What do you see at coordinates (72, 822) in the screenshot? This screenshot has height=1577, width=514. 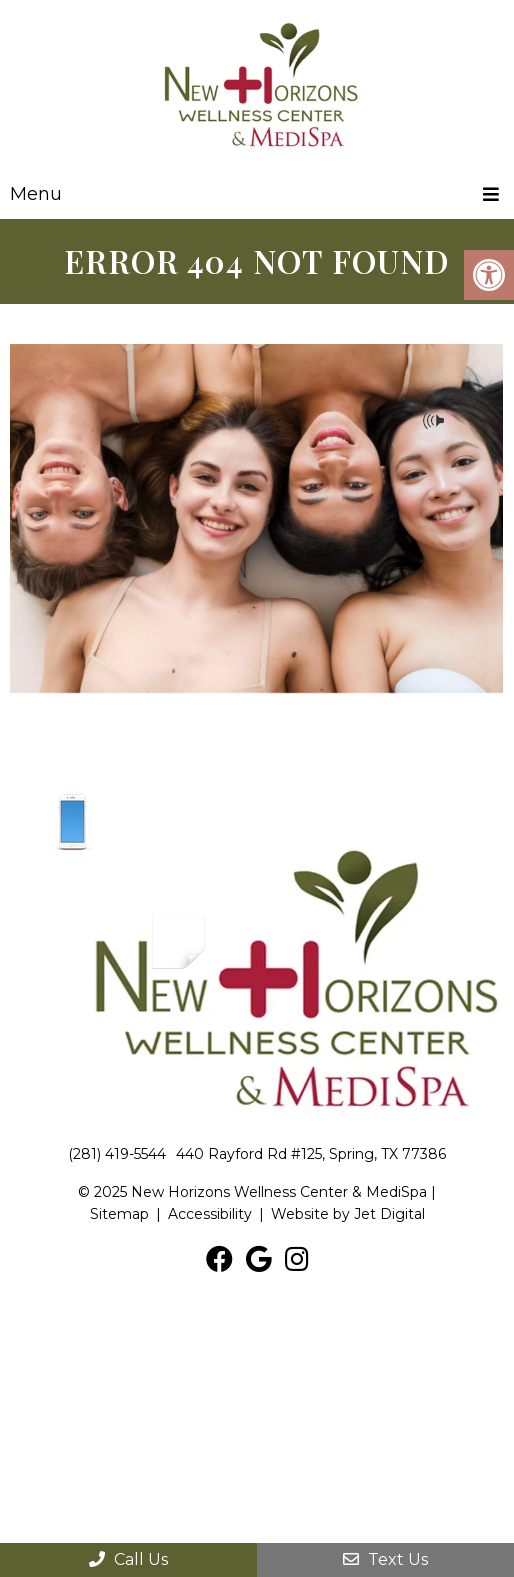 I see `indicates a connected iPhone device` at bounding box center [72, 822].